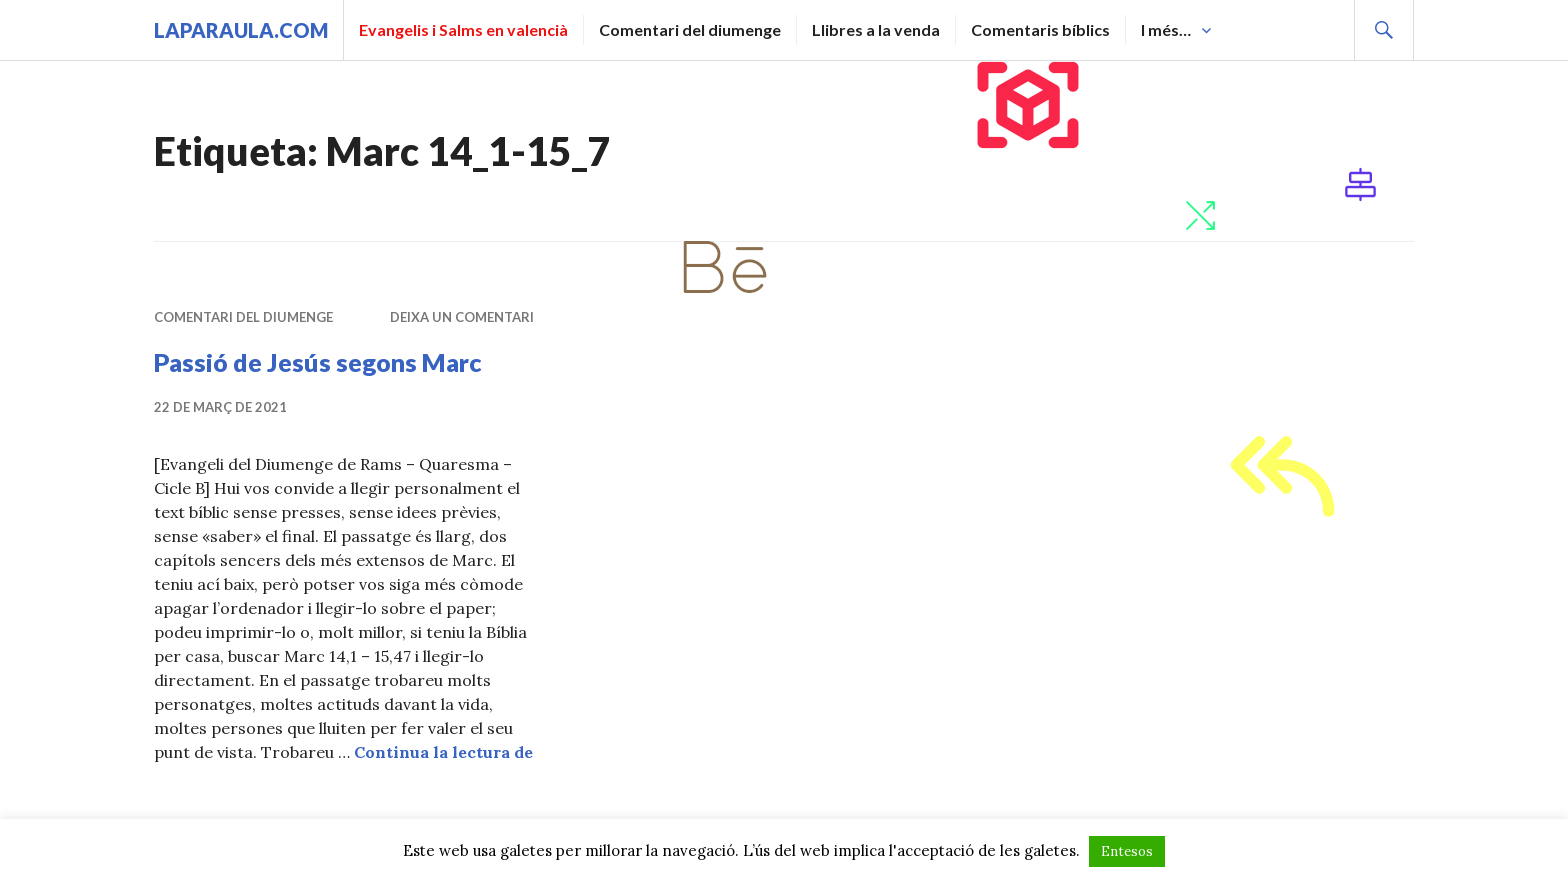 The height and width of the screenshot is (879, 1568). What do you see at coordinates (1282, 476) in the screenshot?
I see `reply all to a message or email` at bounding box center [1282, 476].